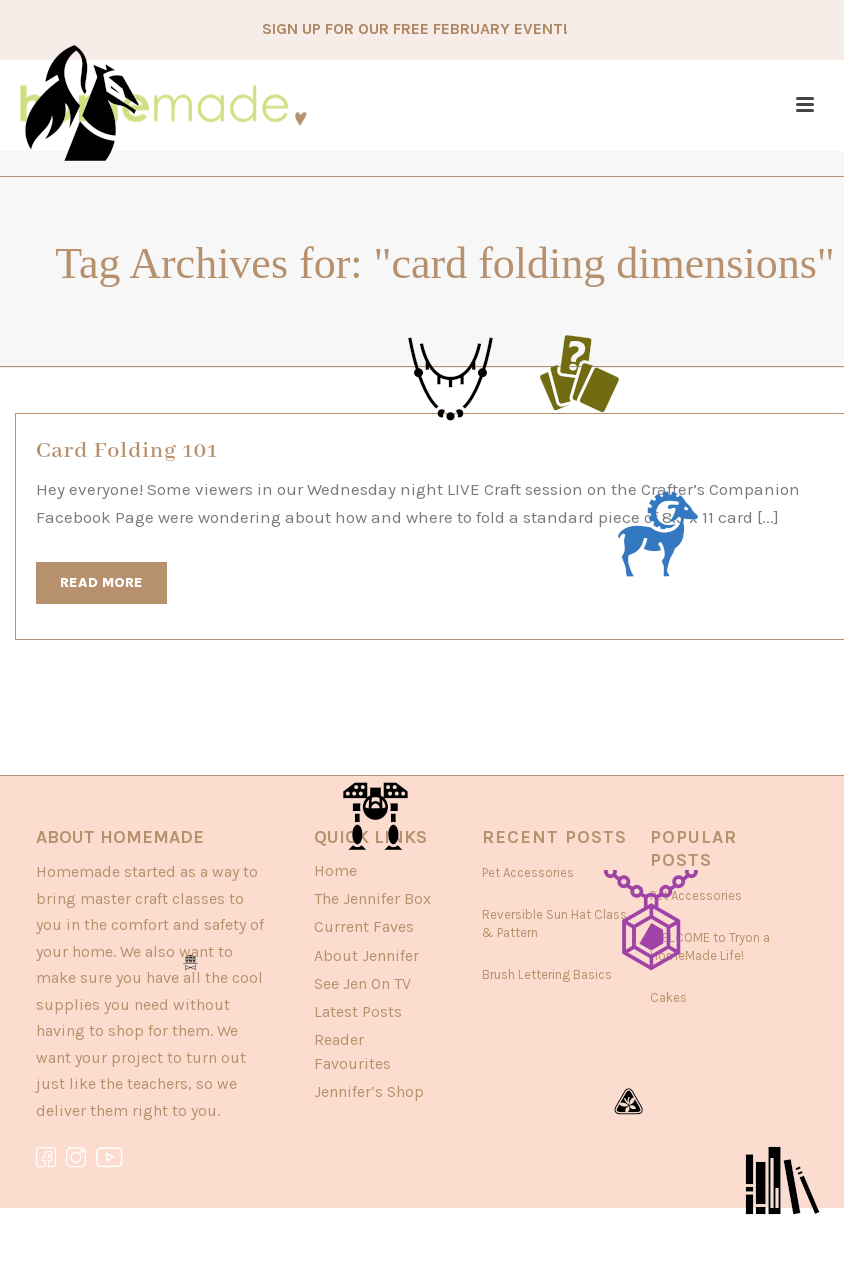 This screenshot has height=1263, width=844. What do you see at coordinates (579, 373) in the screenshot?
I see `draw a random card from the deck` at bounding box center [579, 373].